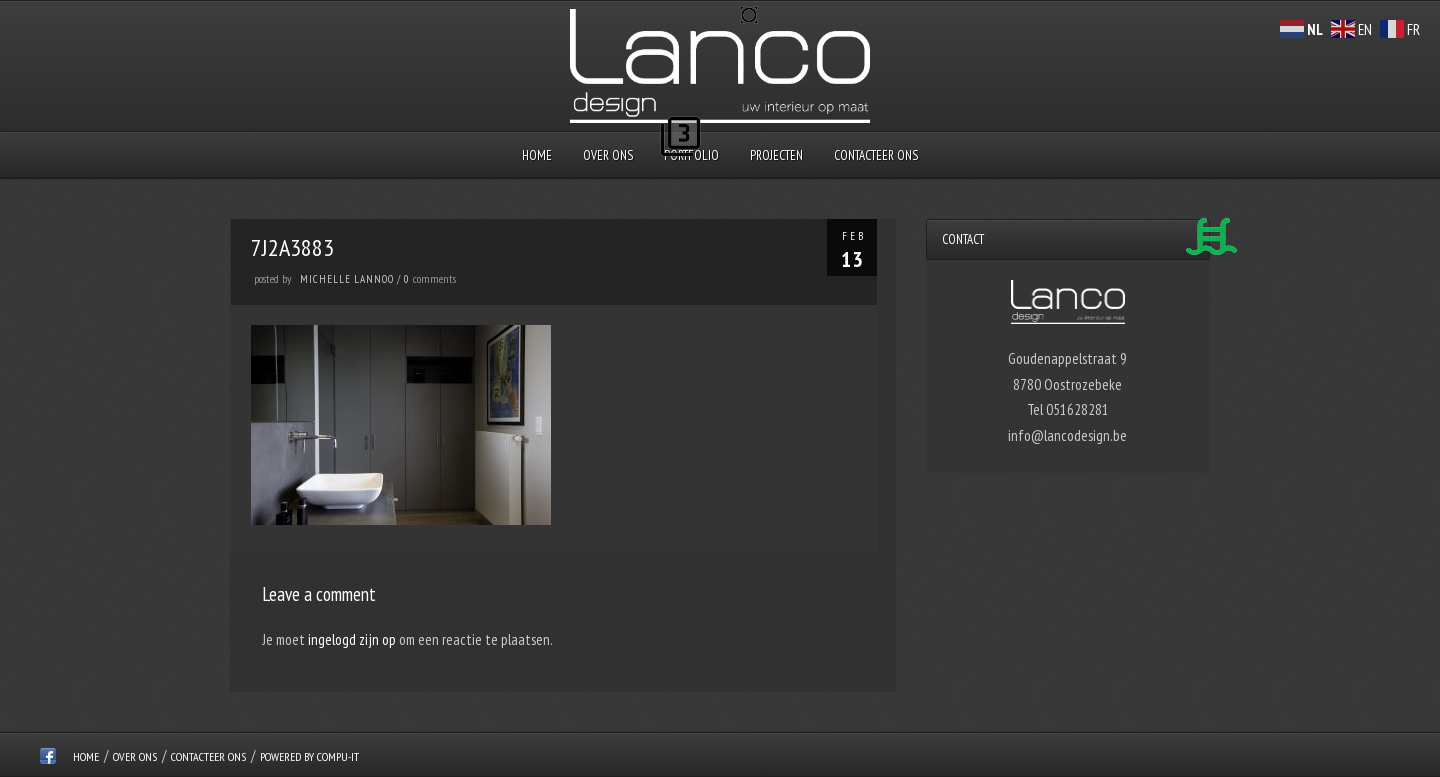 The image size is (1440, 777). I want to click on select filter option 3, so click(680, 136).